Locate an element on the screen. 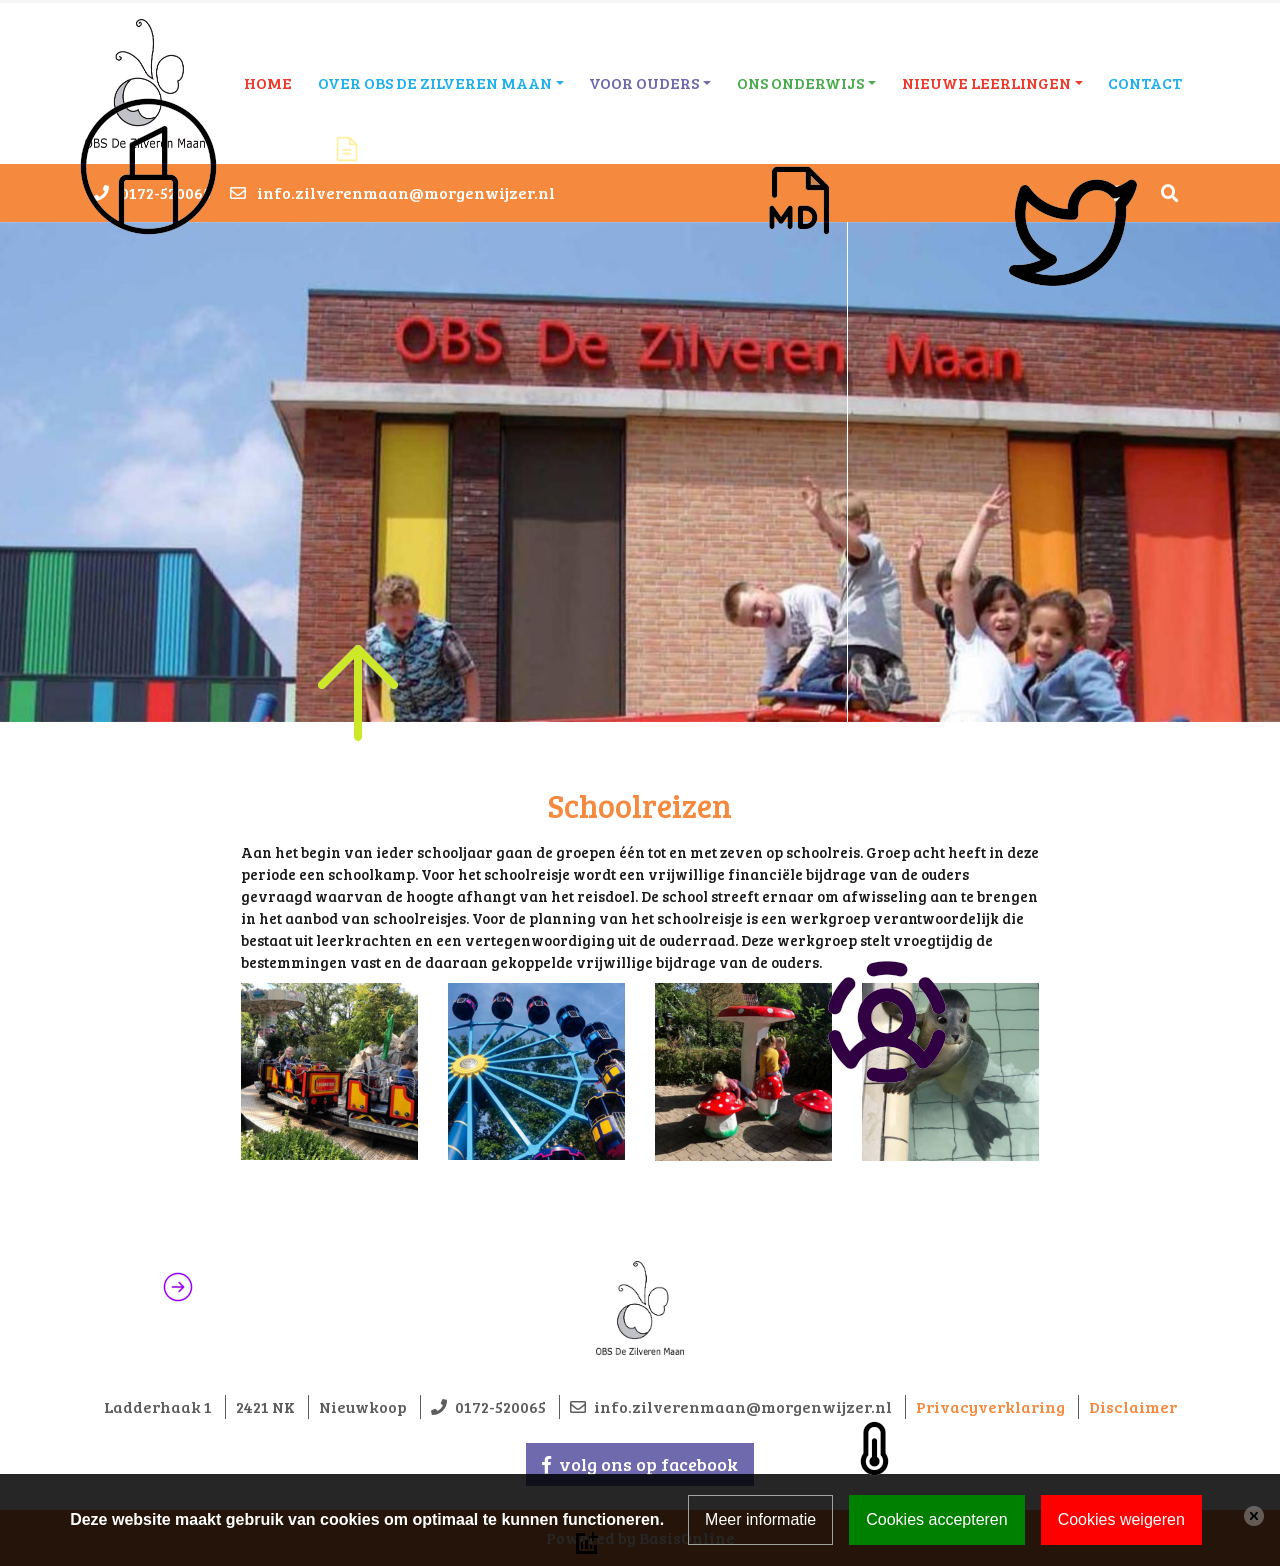 Image resolution: width=1280 pixels, height=1566 pixels. markdown file type indicator is located at coordinates (800, 200).